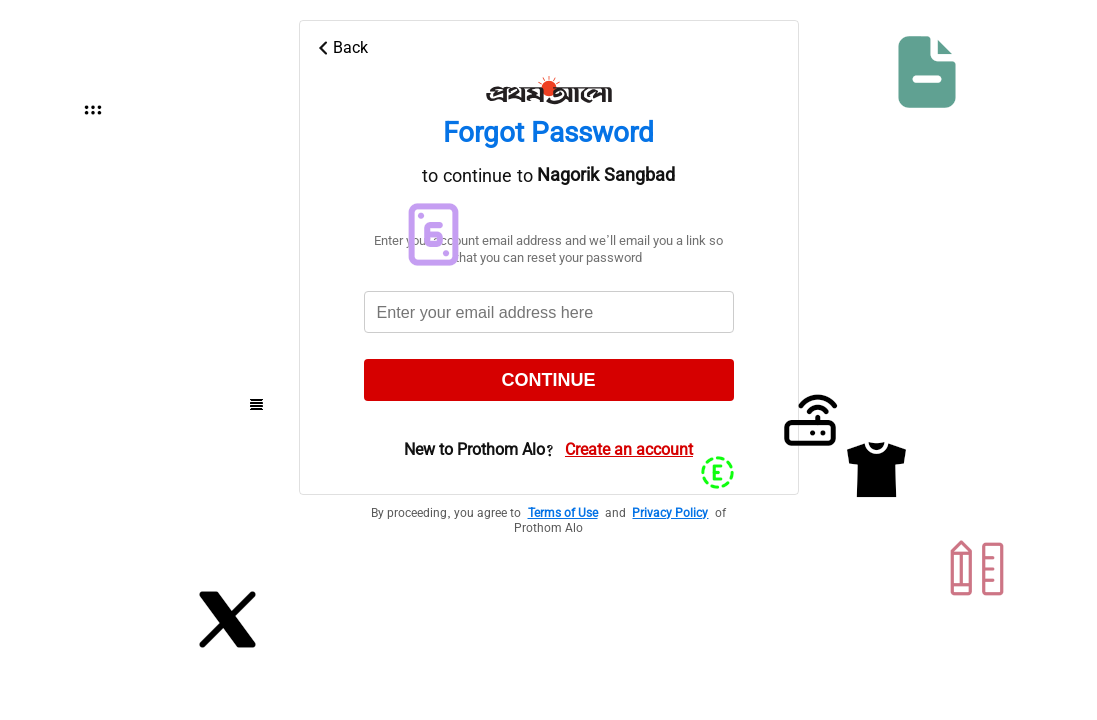 This screenshot has height=720, width=1097. I want to click on access design or editing tools, so click(977, 569).